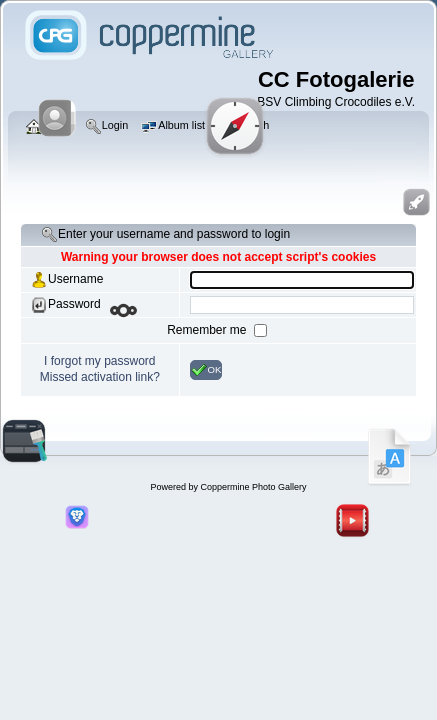 This screenshot has height=720, width=437. I want to click on access startup and login session preferences, so click(416, 202).